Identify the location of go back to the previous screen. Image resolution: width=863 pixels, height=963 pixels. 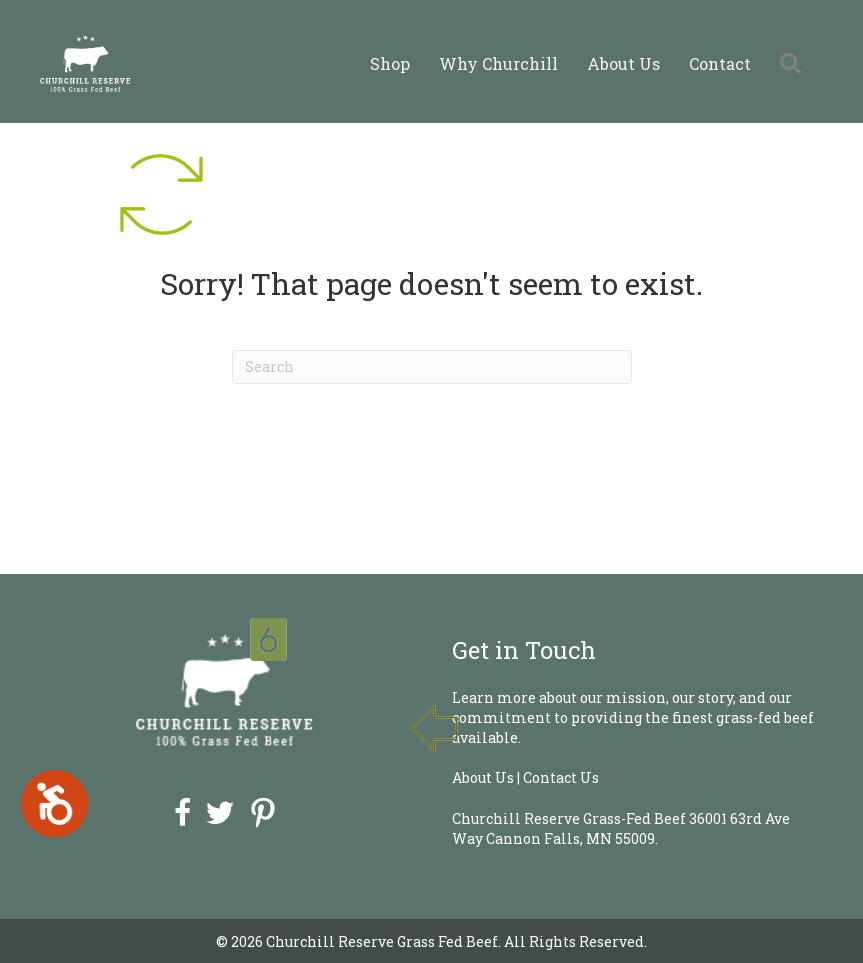
(436, 728).